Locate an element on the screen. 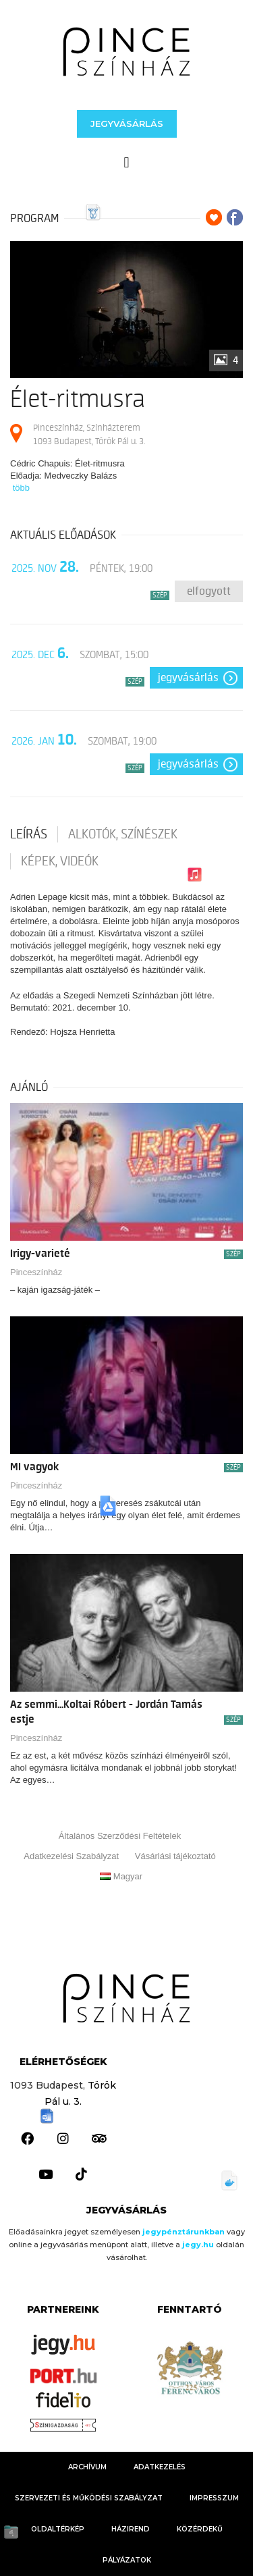 This screenshot has width=253, height=2576. folder synced with insync cloud storage is located at coordinates (11, 2531).